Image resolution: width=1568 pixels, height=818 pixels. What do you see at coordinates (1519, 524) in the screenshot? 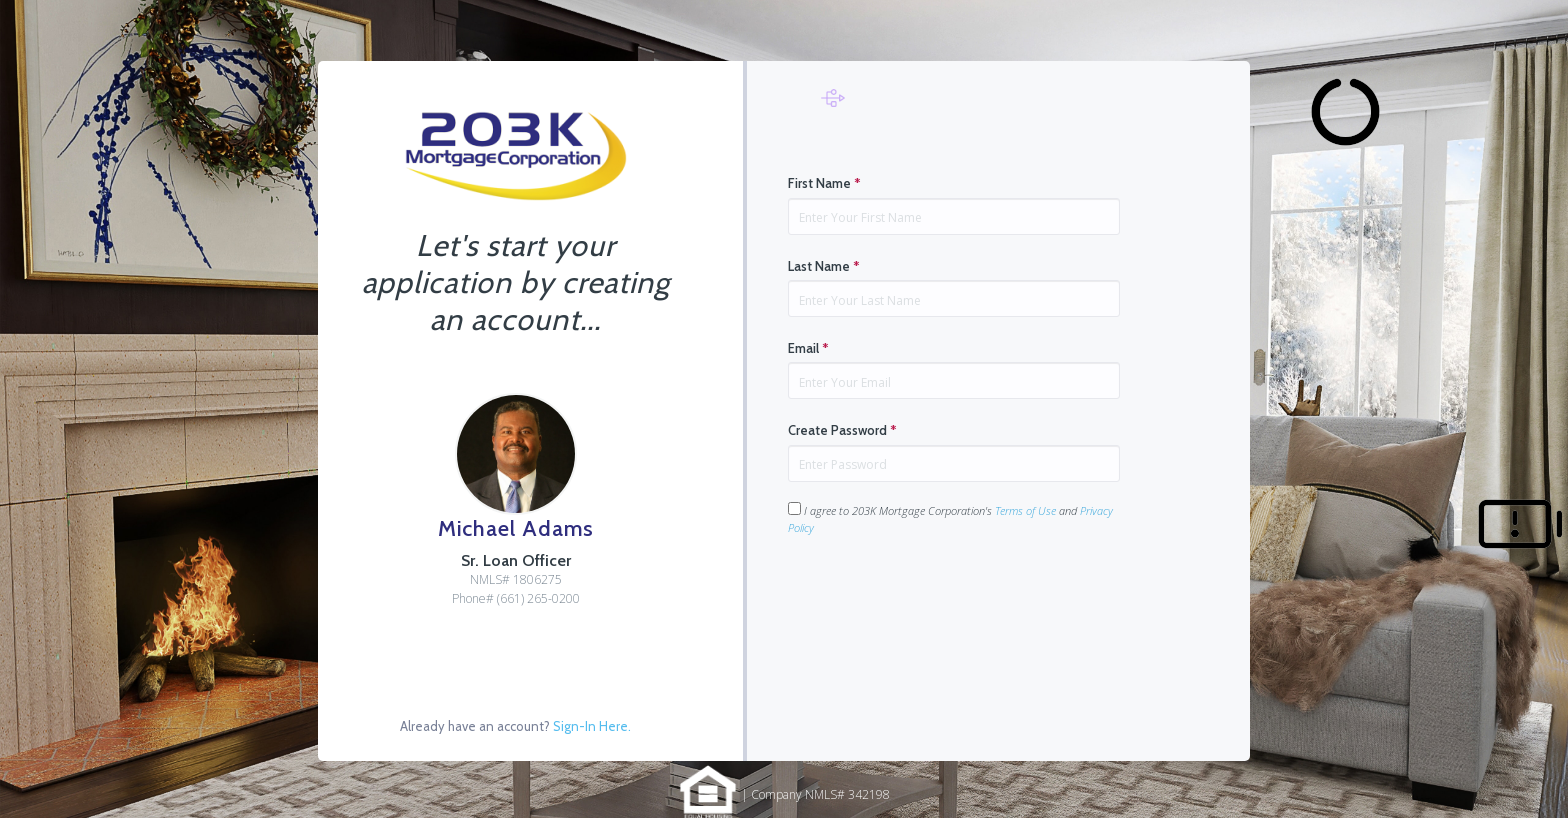
I see `indicates low battery warning` at bounding box center [1519, 524].